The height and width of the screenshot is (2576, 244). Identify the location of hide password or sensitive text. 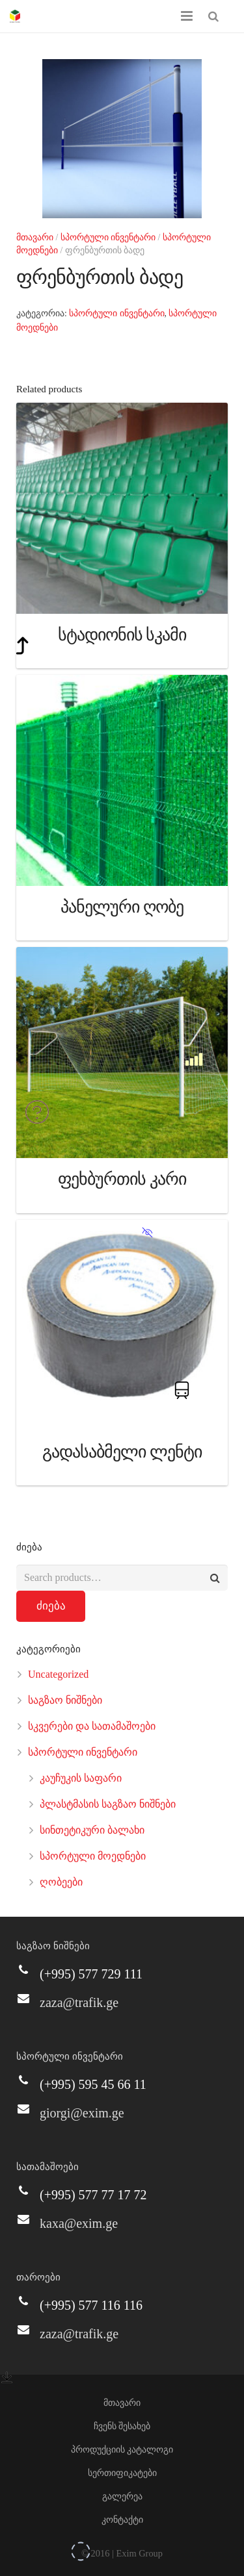
(147, 1232).